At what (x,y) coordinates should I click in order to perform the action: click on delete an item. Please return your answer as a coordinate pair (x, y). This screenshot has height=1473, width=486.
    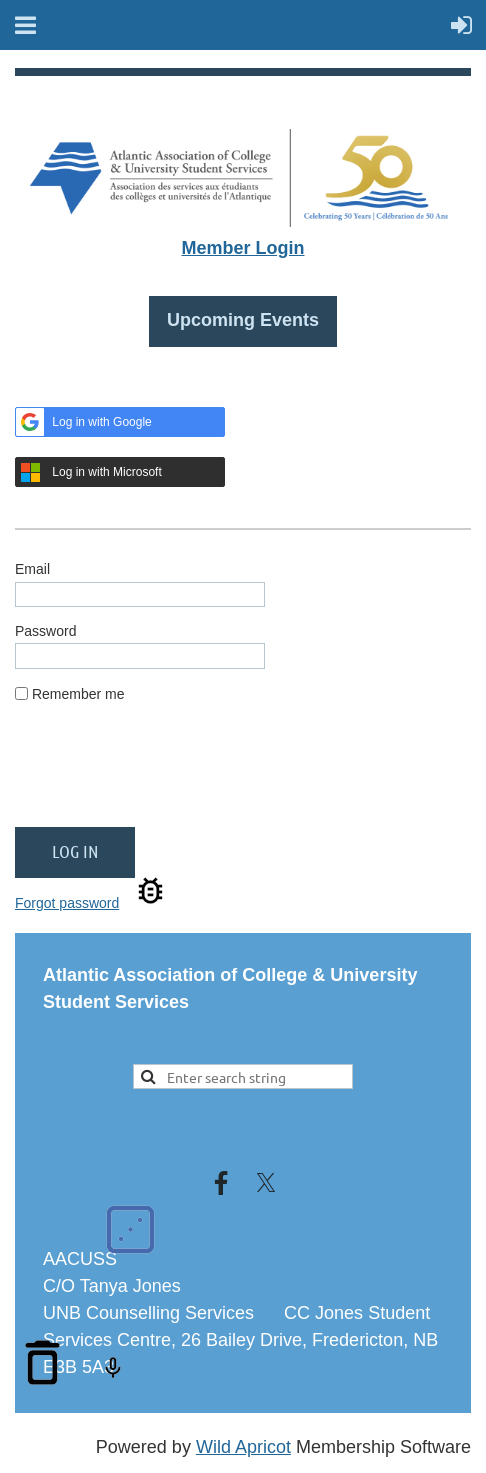
    Looking at the image, I should click on (42, 1362).